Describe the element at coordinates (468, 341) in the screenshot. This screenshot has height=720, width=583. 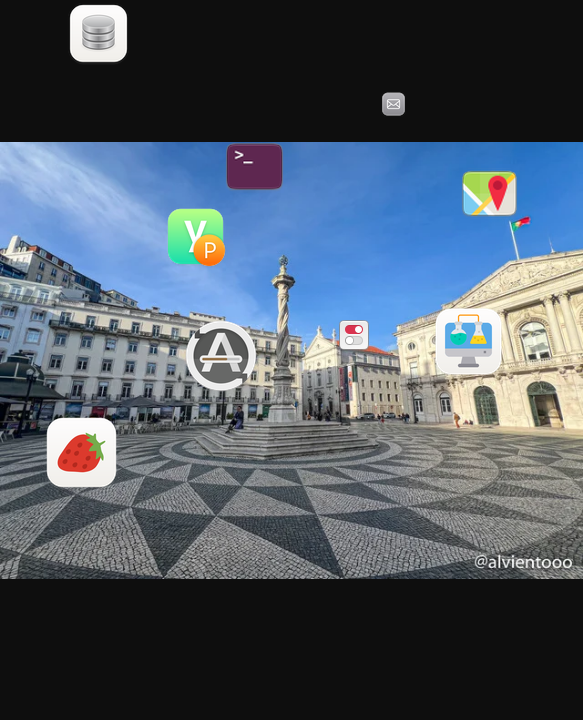
I see `open formatlab application` at that location.